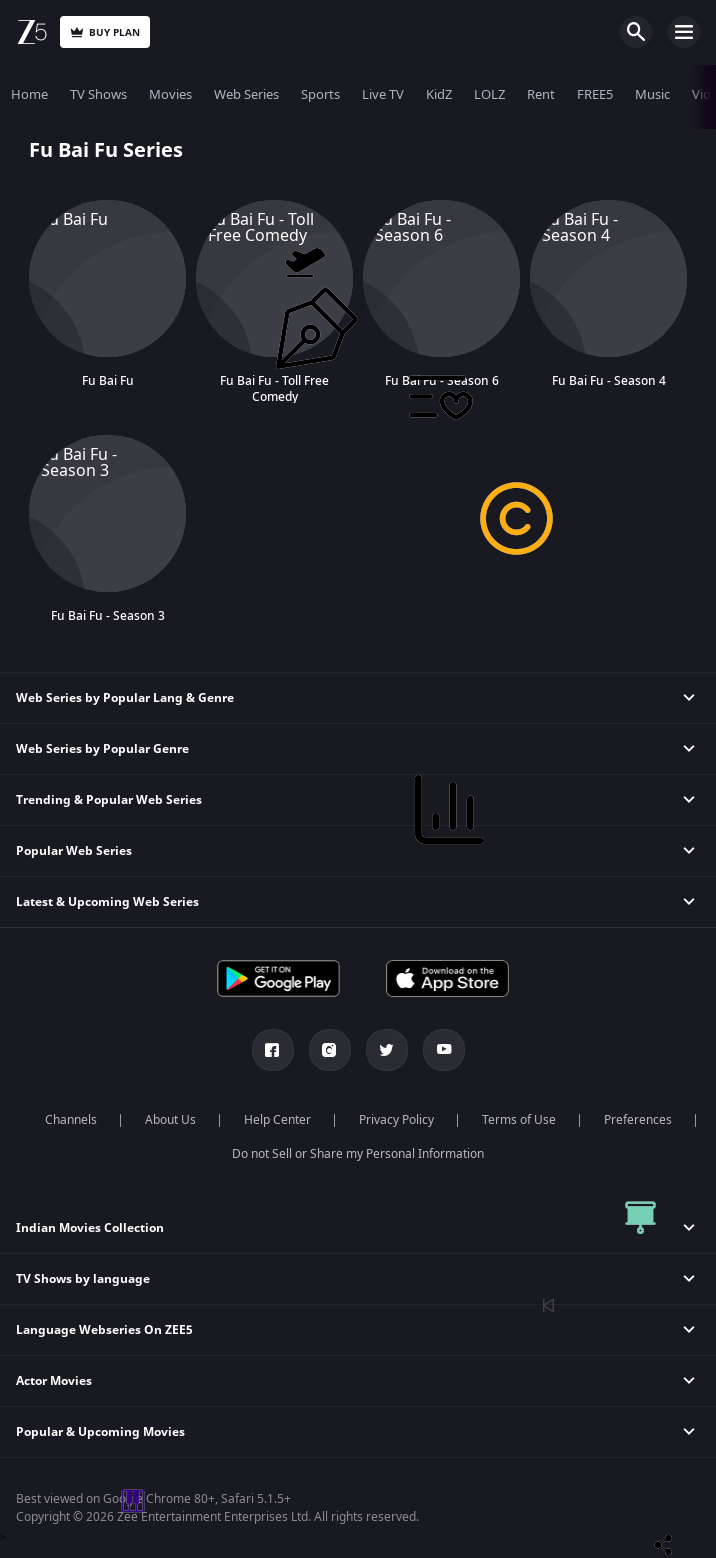 Image resolution: width=716 pixels, height=1558 pixels. Describe the element at coordinates (516, 518) in the screenshot. I see `indicates copyrighted content` at that location.